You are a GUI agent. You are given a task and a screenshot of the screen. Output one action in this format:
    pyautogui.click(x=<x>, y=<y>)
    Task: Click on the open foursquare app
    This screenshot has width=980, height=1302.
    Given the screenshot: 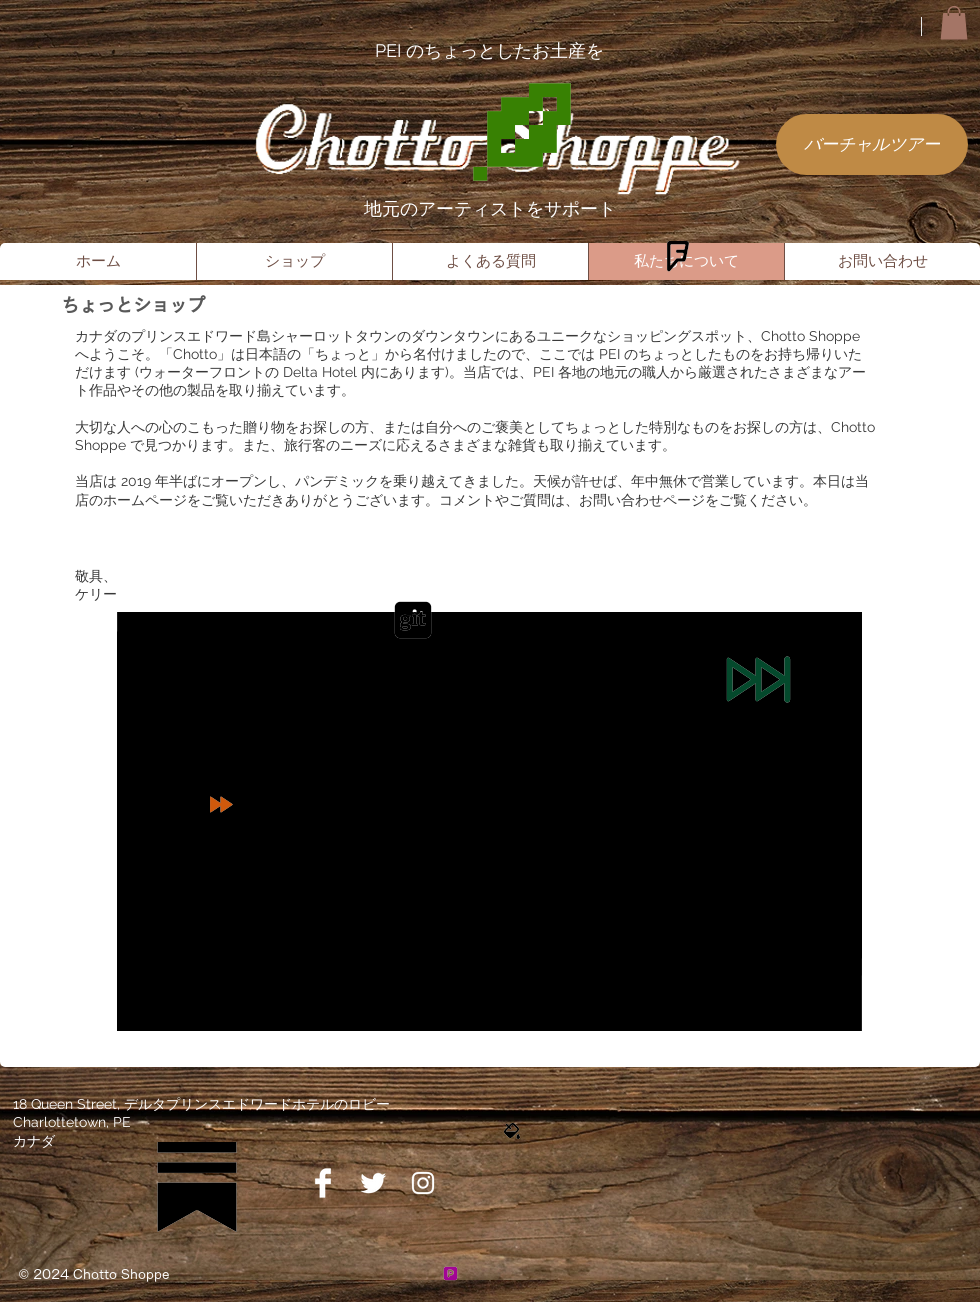 What is the action you would take?
    pyautogui.click(x=678, y=256)
    